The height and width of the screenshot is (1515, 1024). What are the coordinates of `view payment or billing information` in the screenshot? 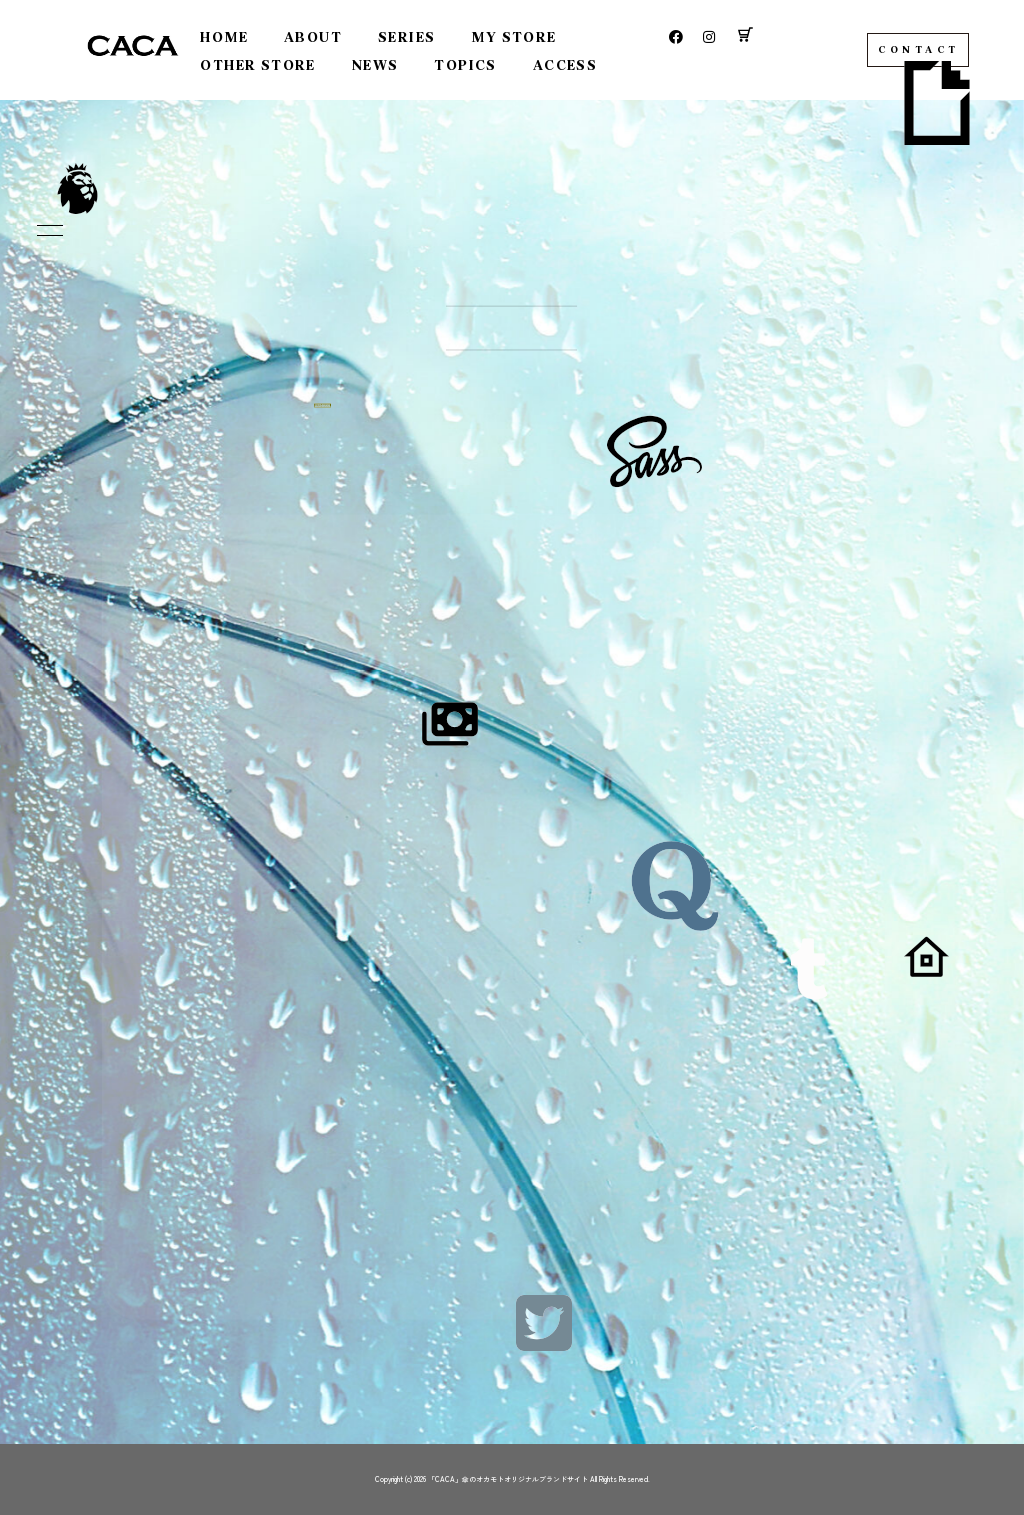 It's located at (450, 724).